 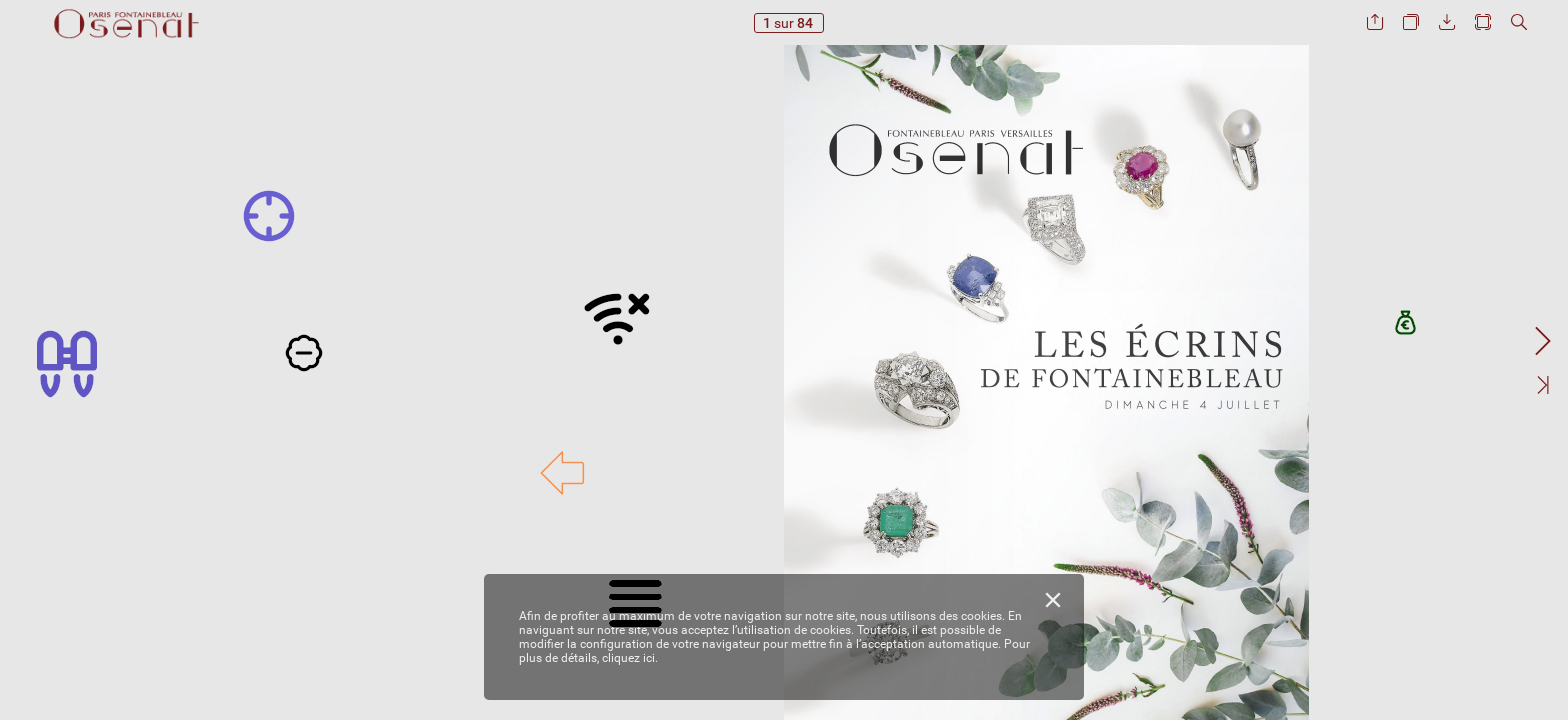 What do you see at coordinates (635, 603) in the screenshot?
I see `view content in headline or list format` at bounding box center [635, 603].